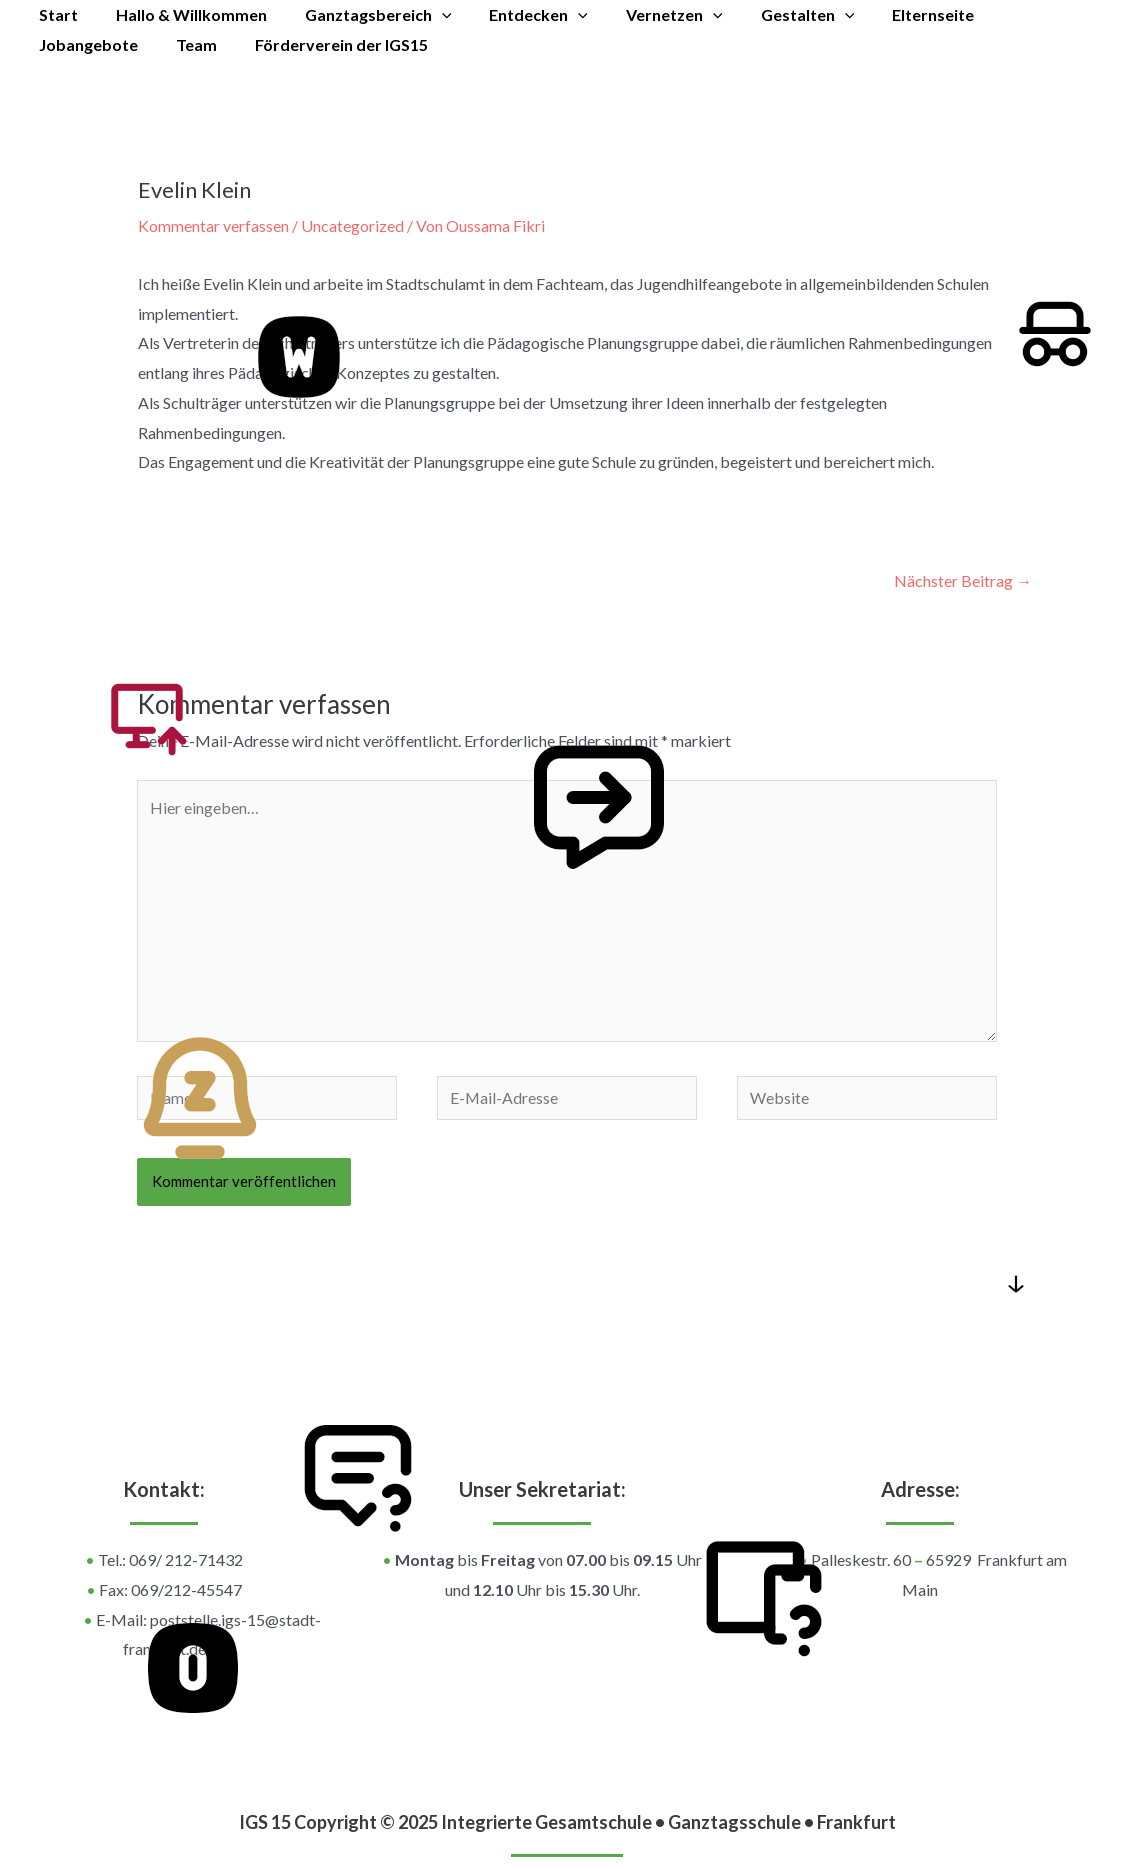  I want to click on upload content to desktop, so click(147, 716).